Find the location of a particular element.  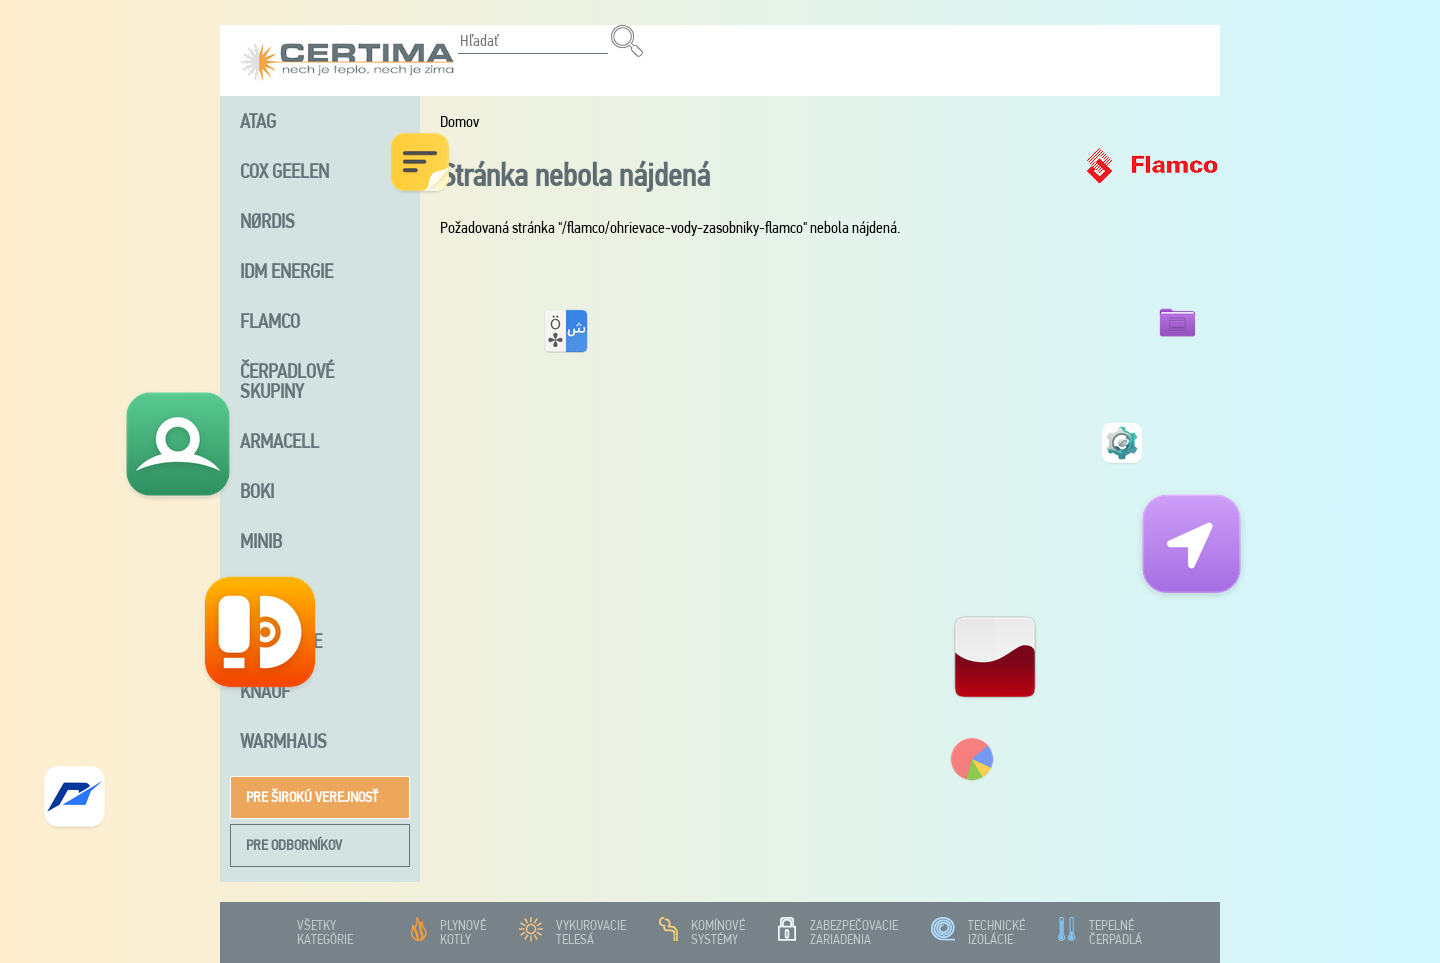

access location privacy settings is located at coordinates (1191, 545).